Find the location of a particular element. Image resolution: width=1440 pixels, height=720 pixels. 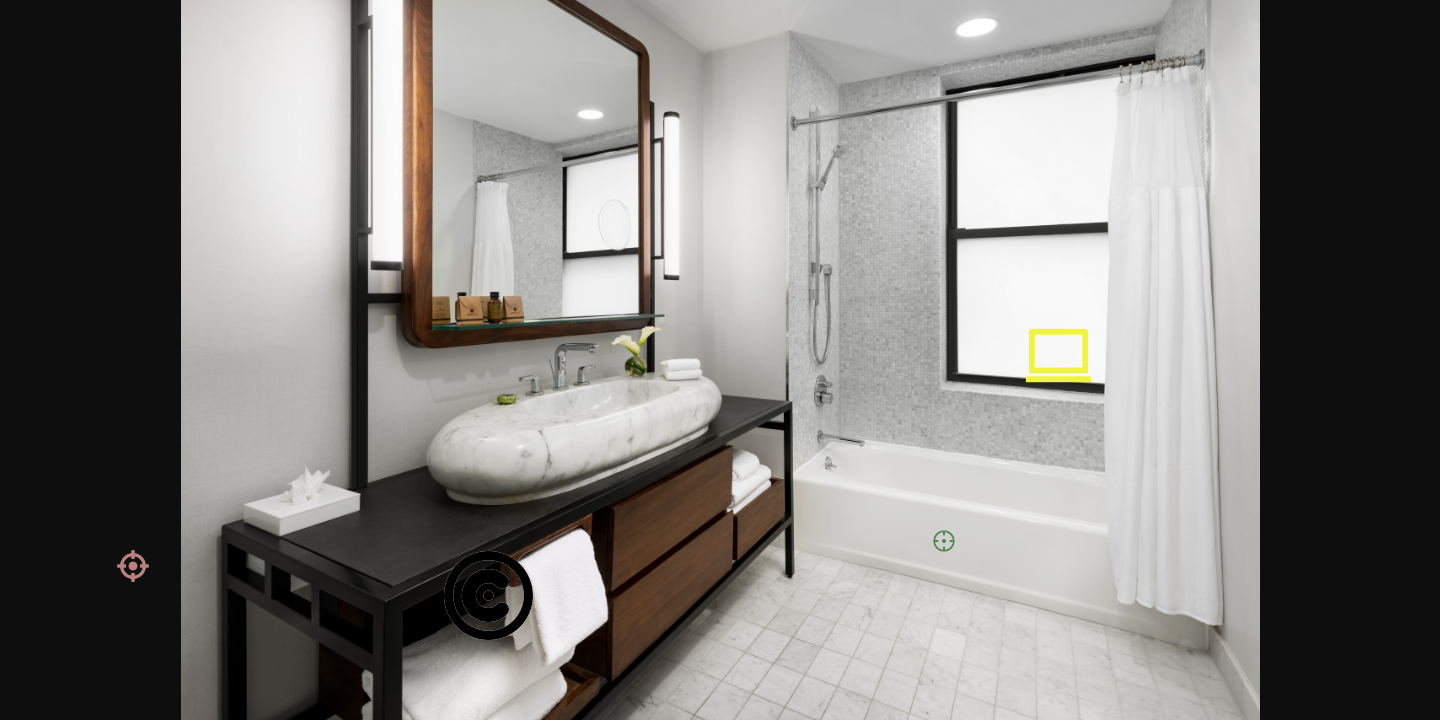

open the Continente app or website is located at coordinates (488, 595).